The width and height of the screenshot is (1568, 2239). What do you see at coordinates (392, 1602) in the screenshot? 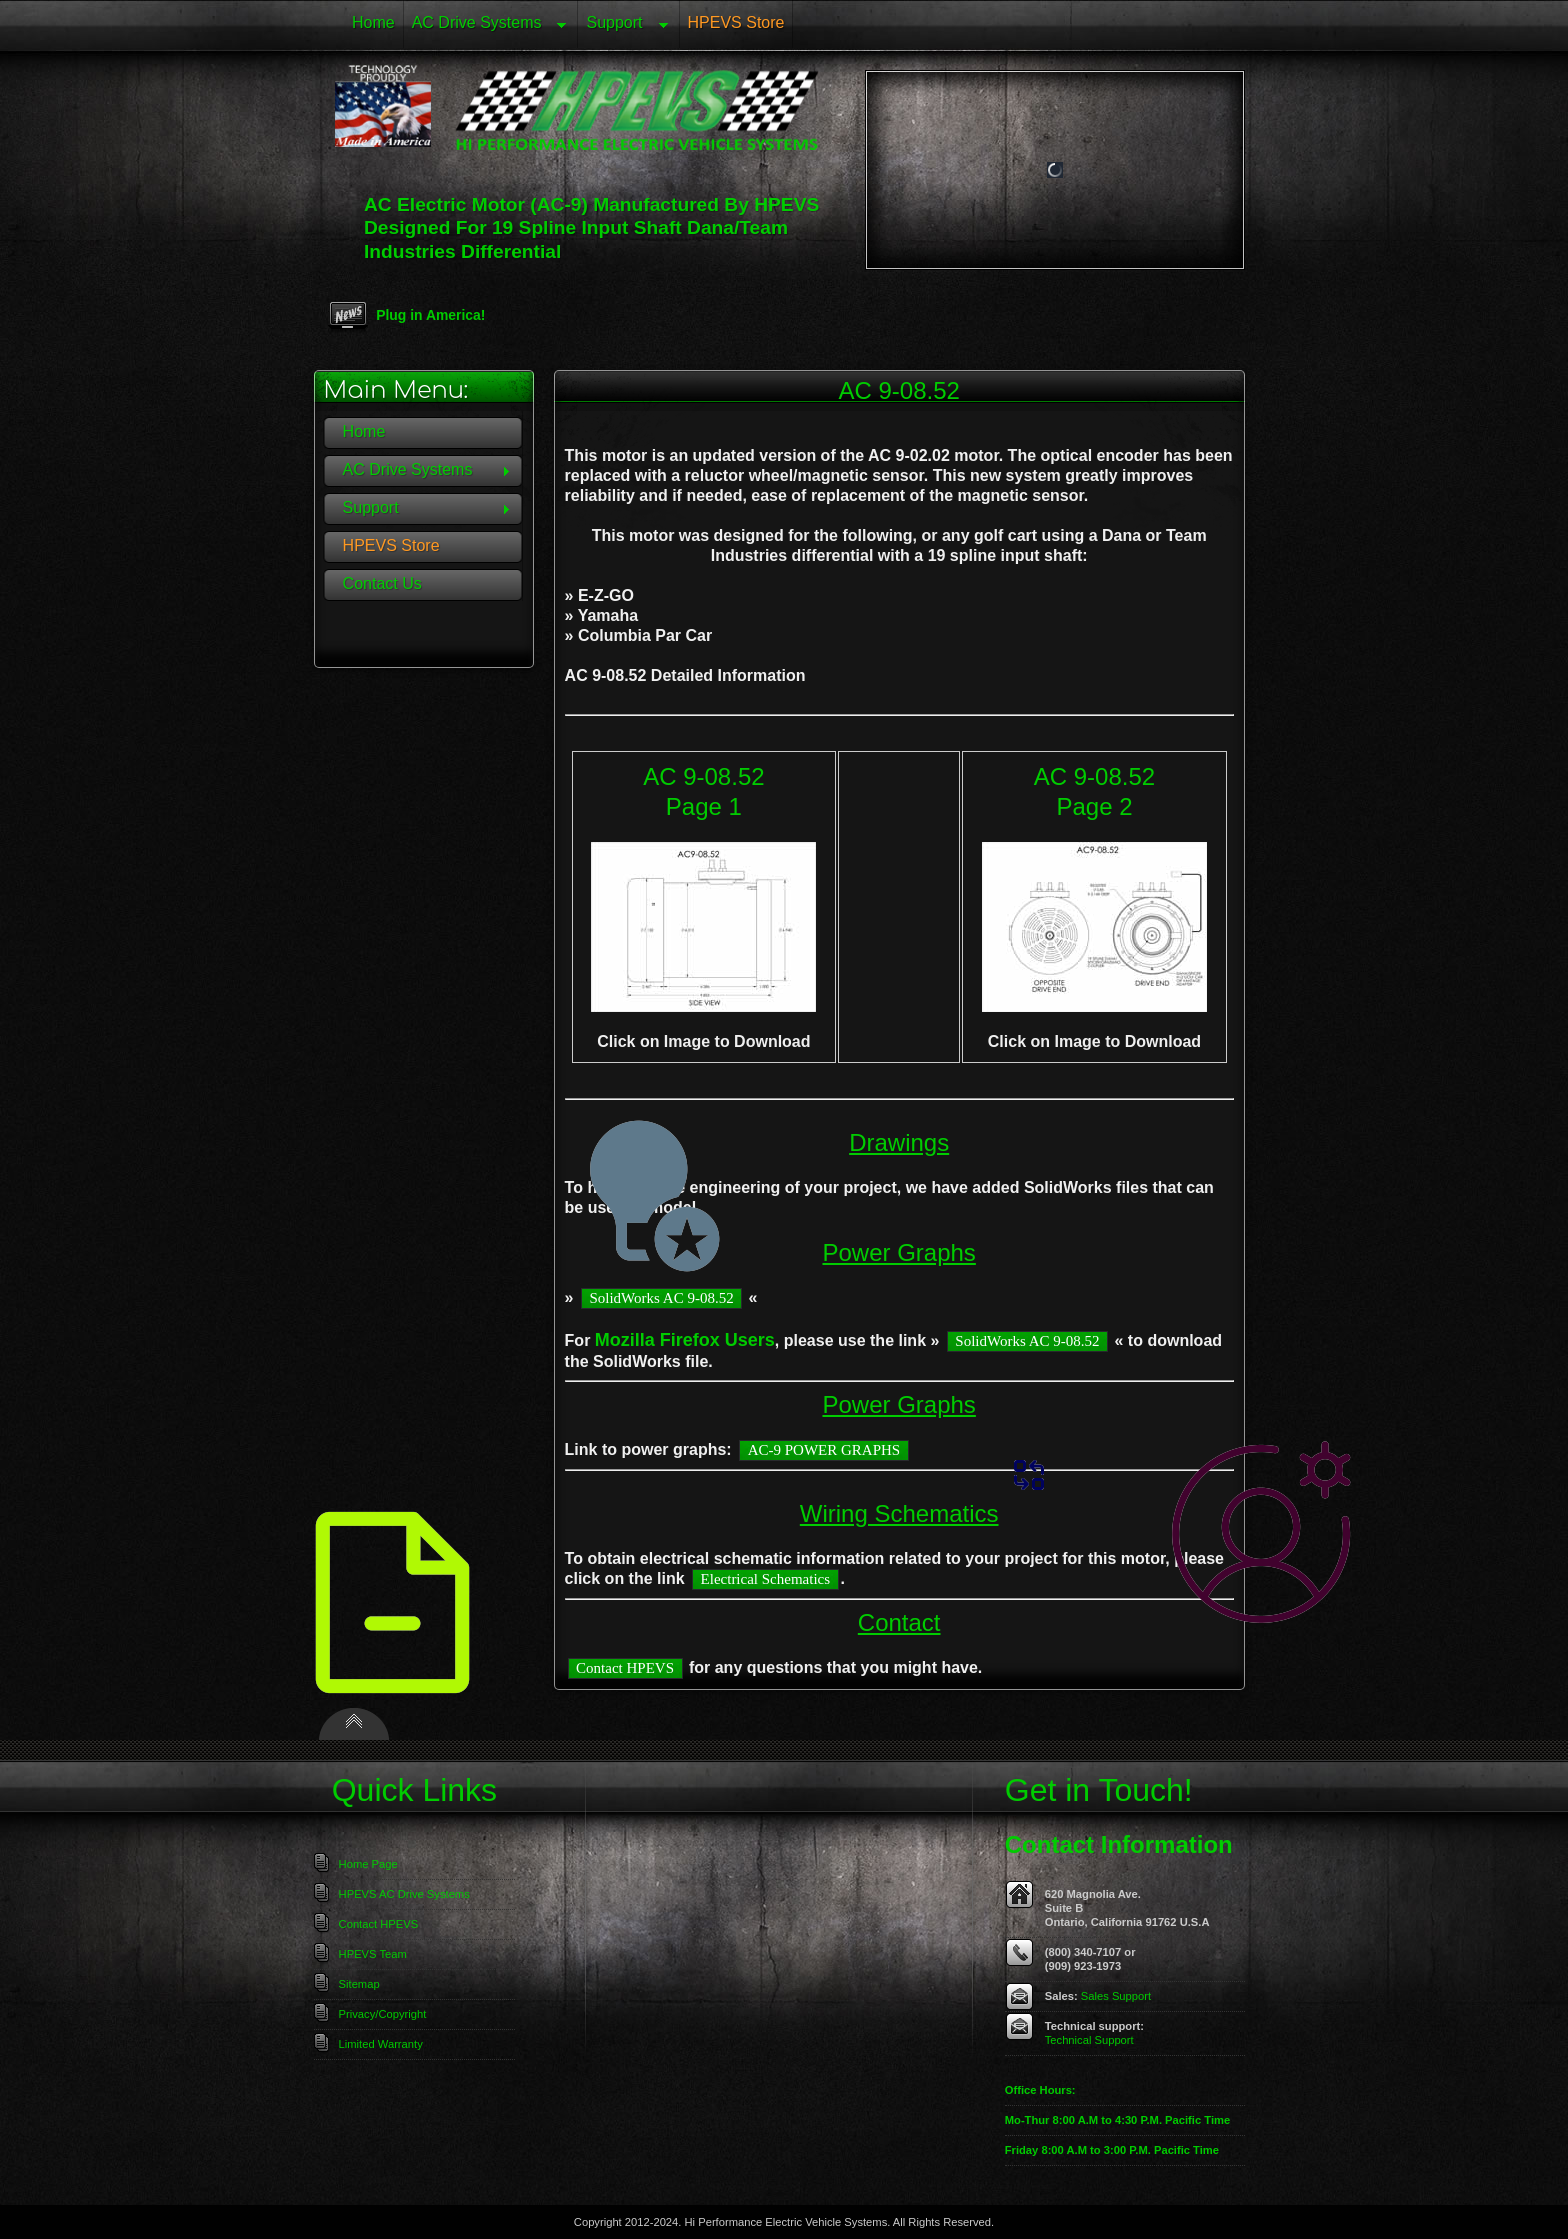
I see `remove a file from your selection` at bounding box center [392, 1602].